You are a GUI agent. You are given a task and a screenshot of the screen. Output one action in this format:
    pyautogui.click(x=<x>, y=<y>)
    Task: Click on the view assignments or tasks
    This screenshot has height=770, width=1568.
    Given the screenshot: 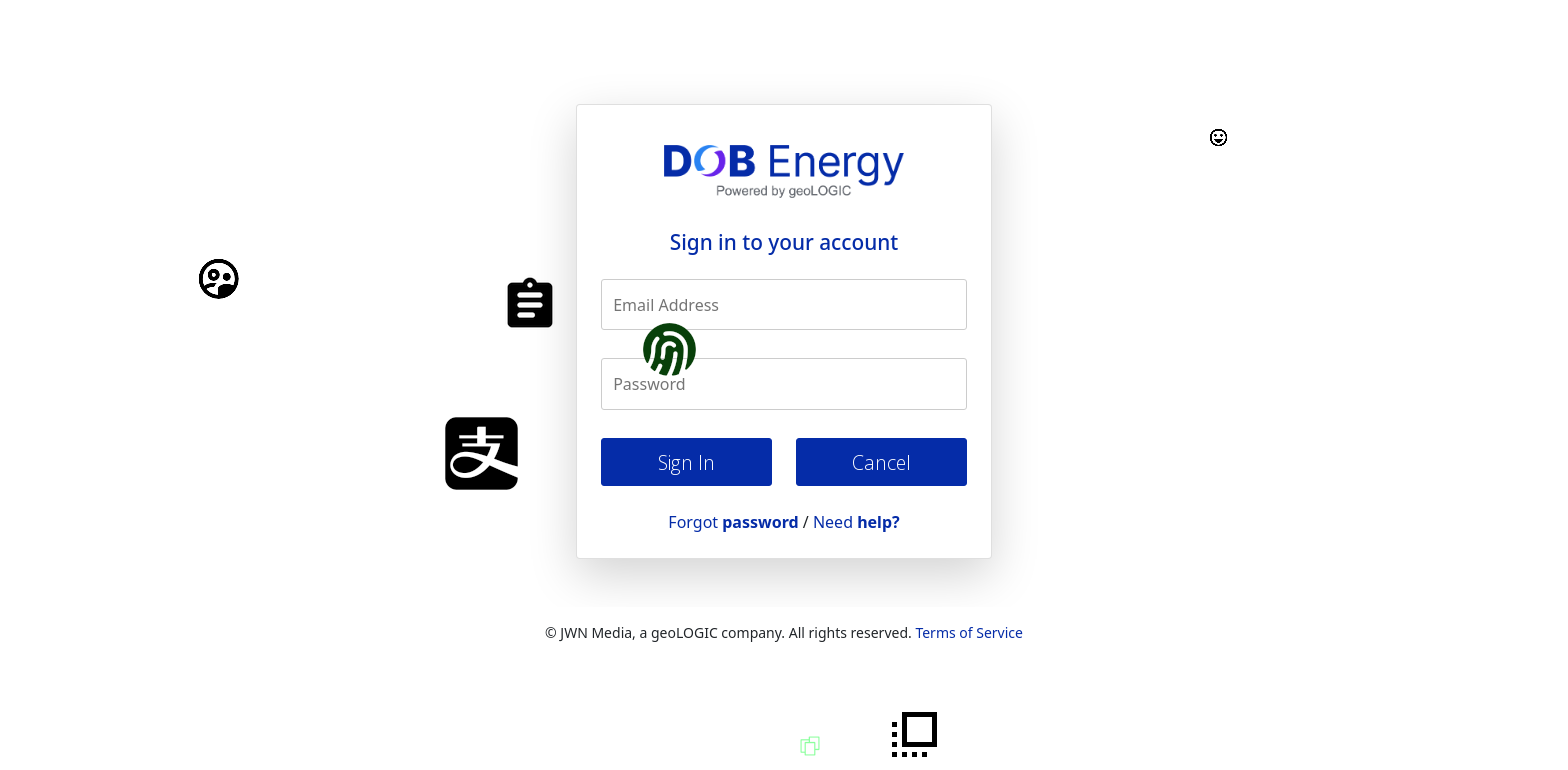 What is the action you would take?
    pyautogui.click(x=530, y=305)
    